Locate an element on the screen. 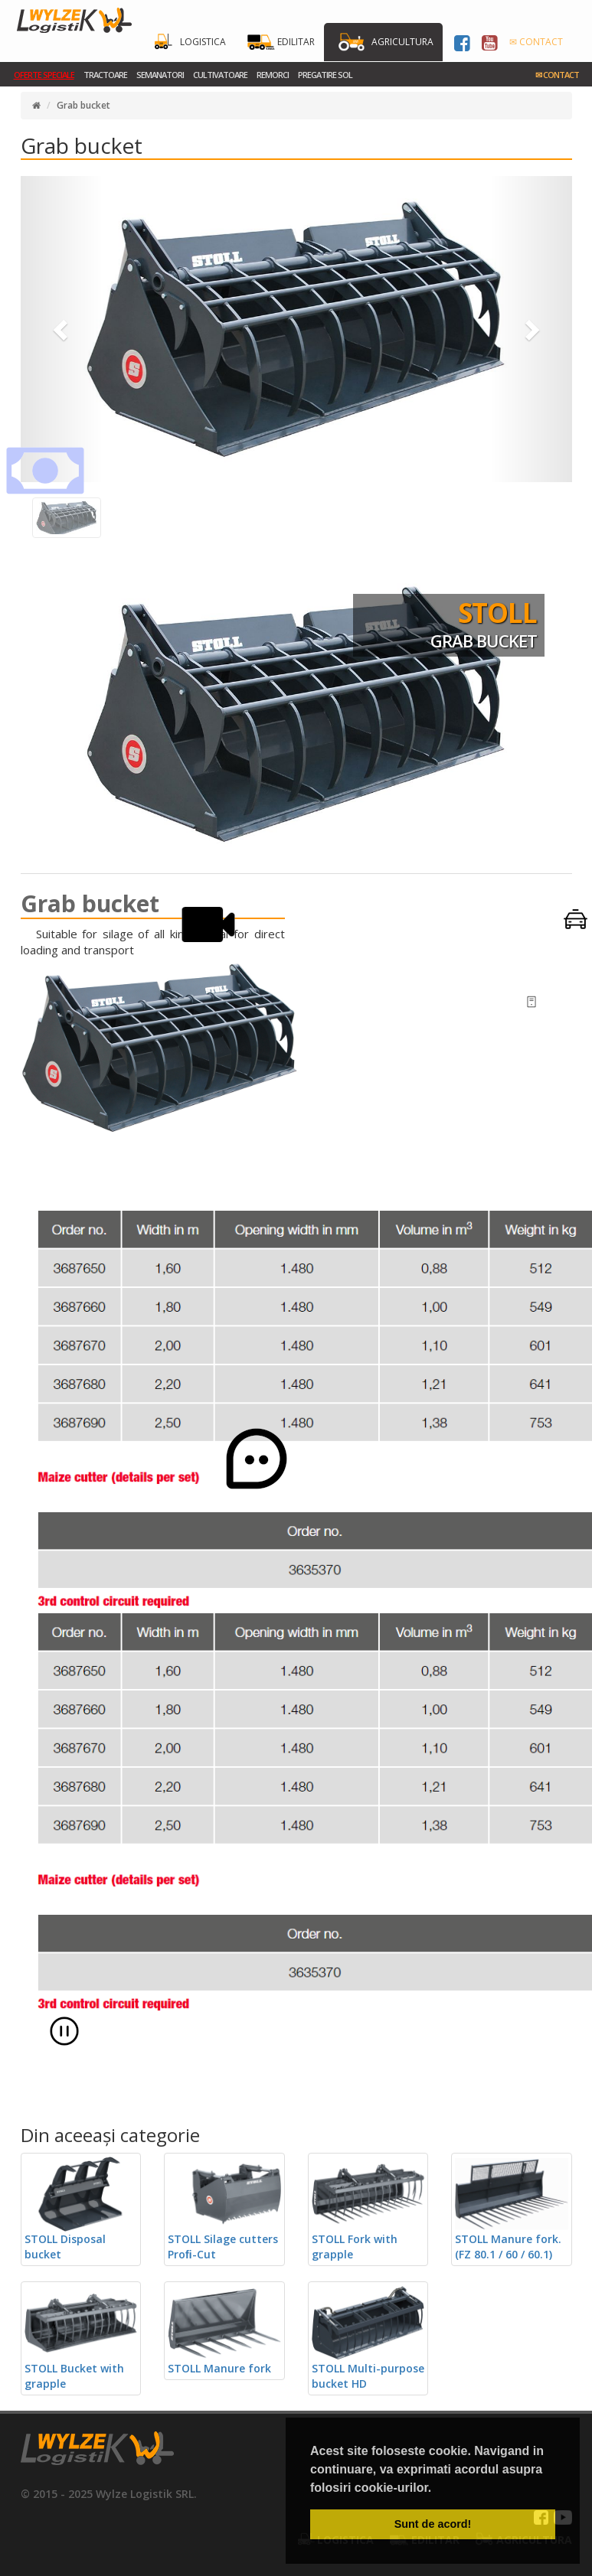 Image resolution: width=592 pixels, height=2576 pixels. access desktop computer or server settings is located at coordinates (531, 1002).